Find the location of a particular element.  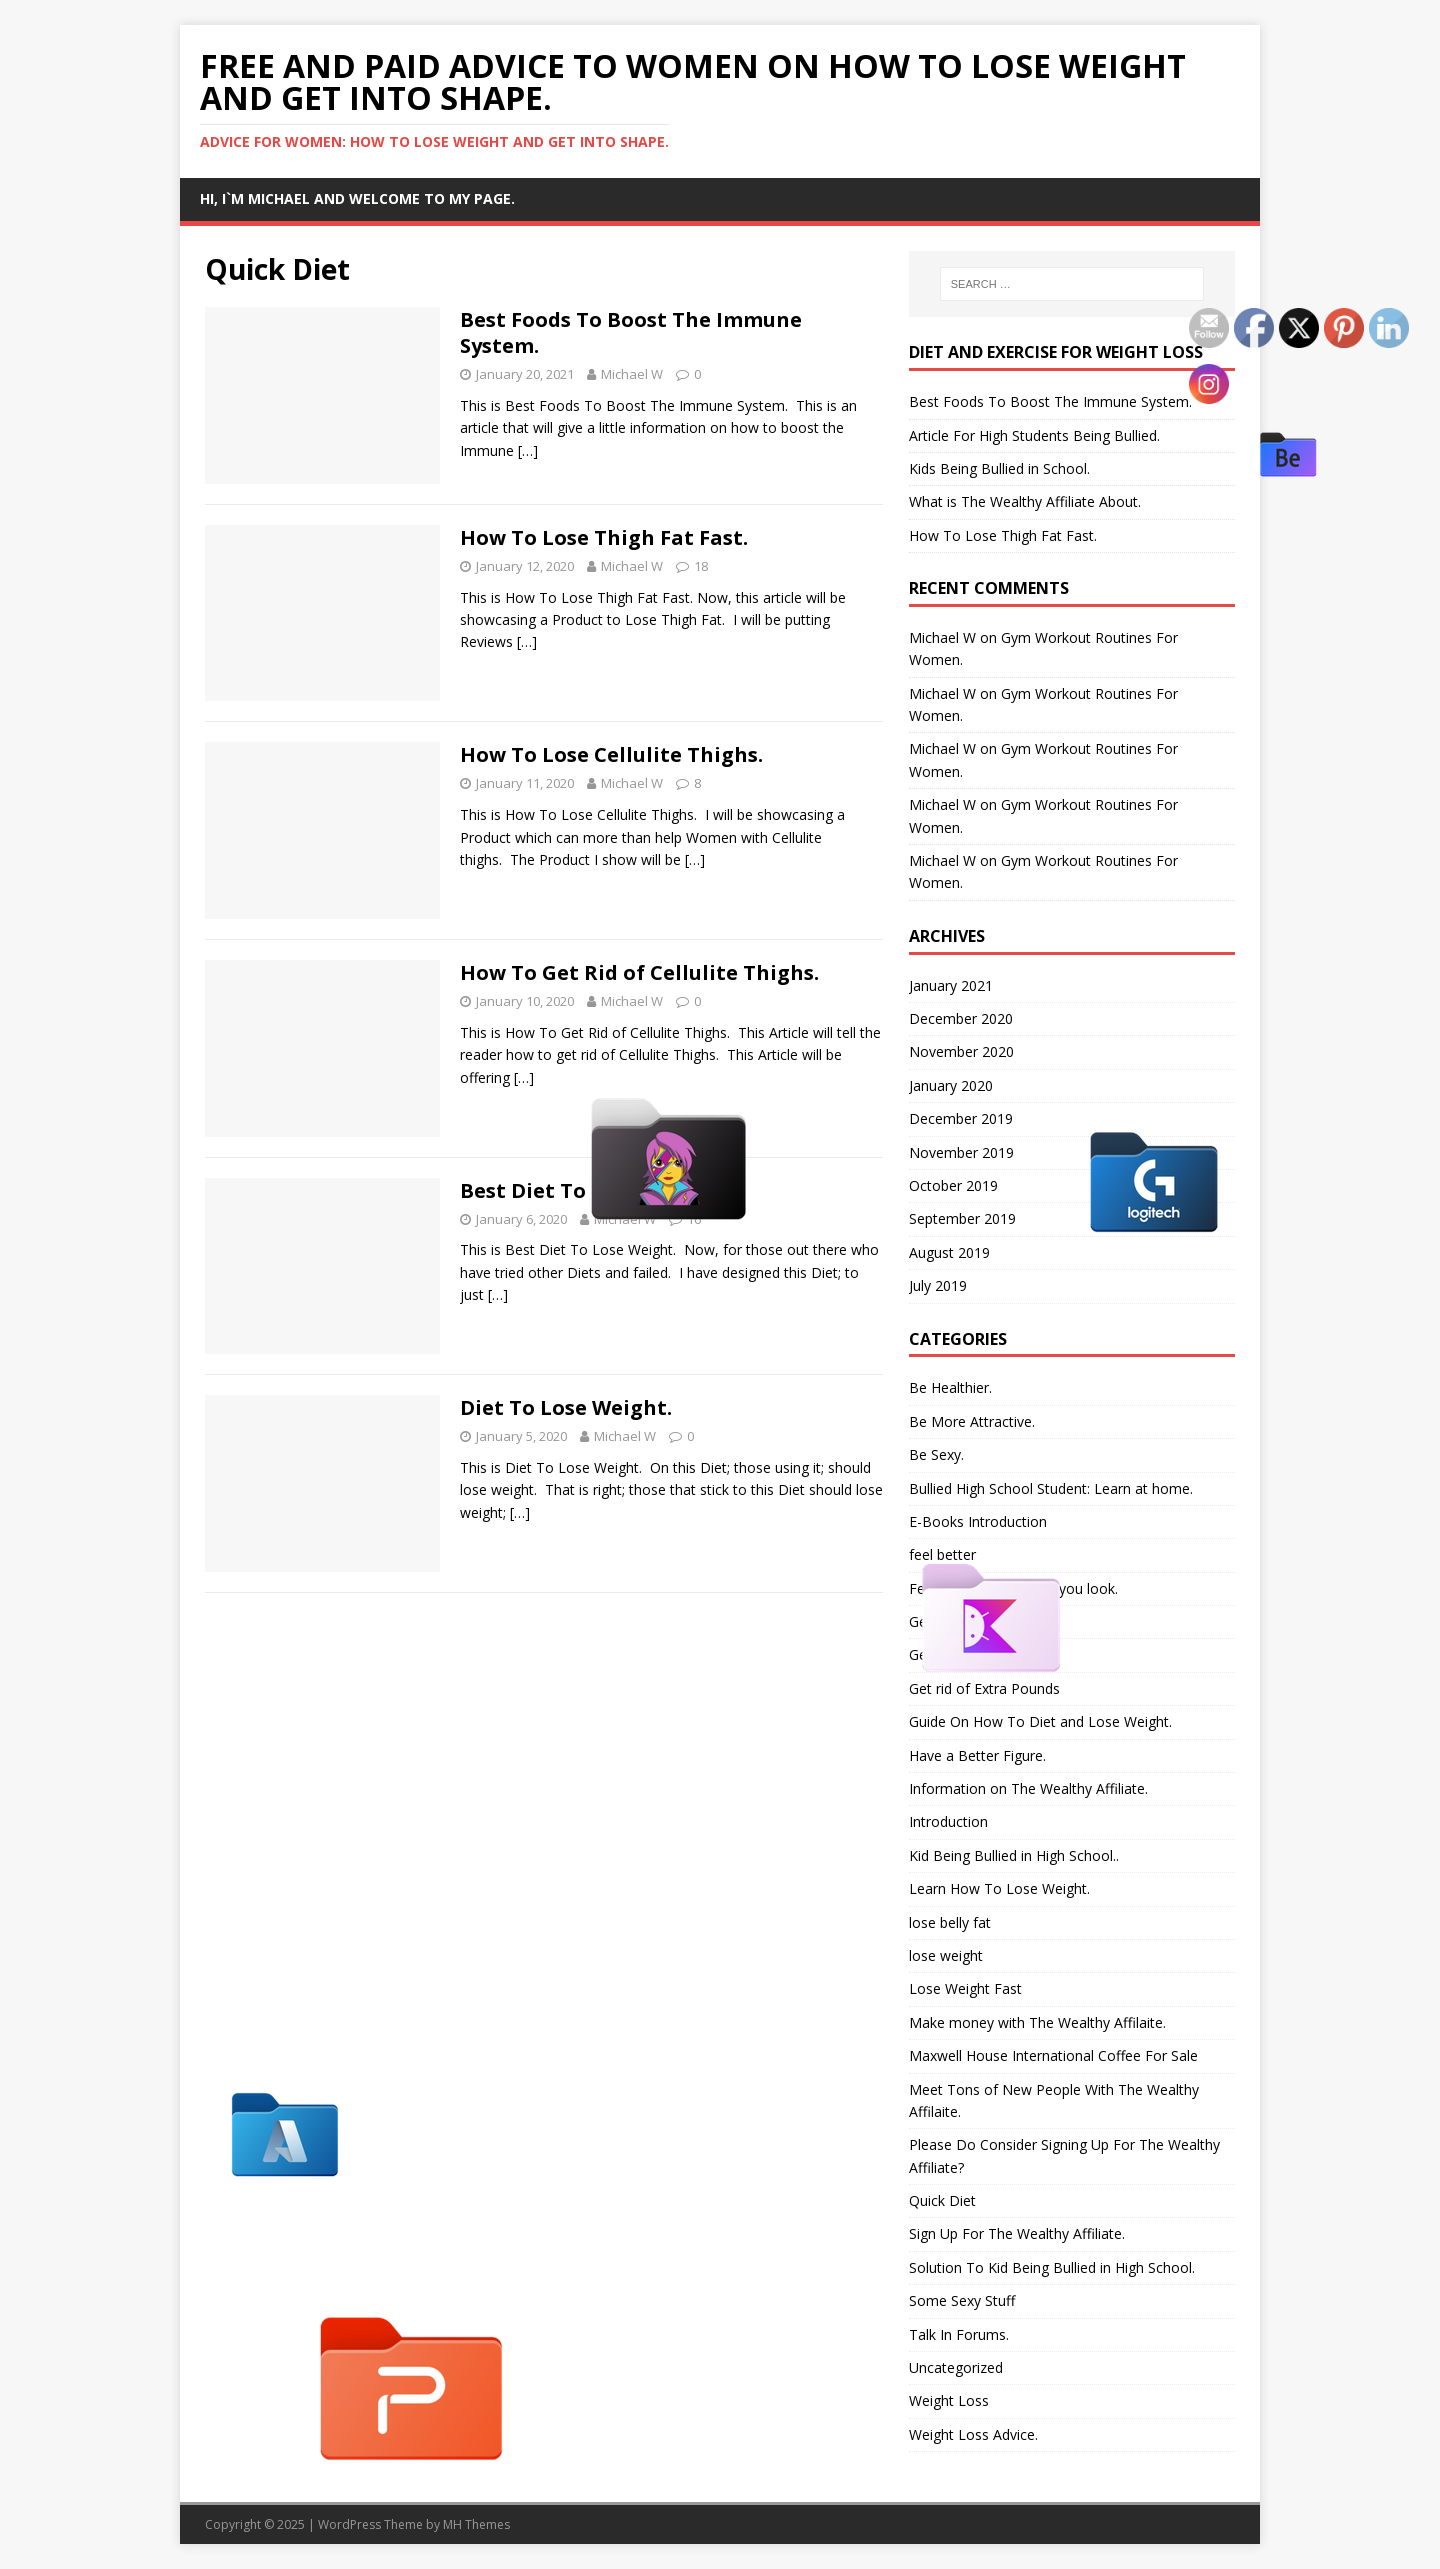

open your Behance projects folder is located at coordinates (1288, 456).